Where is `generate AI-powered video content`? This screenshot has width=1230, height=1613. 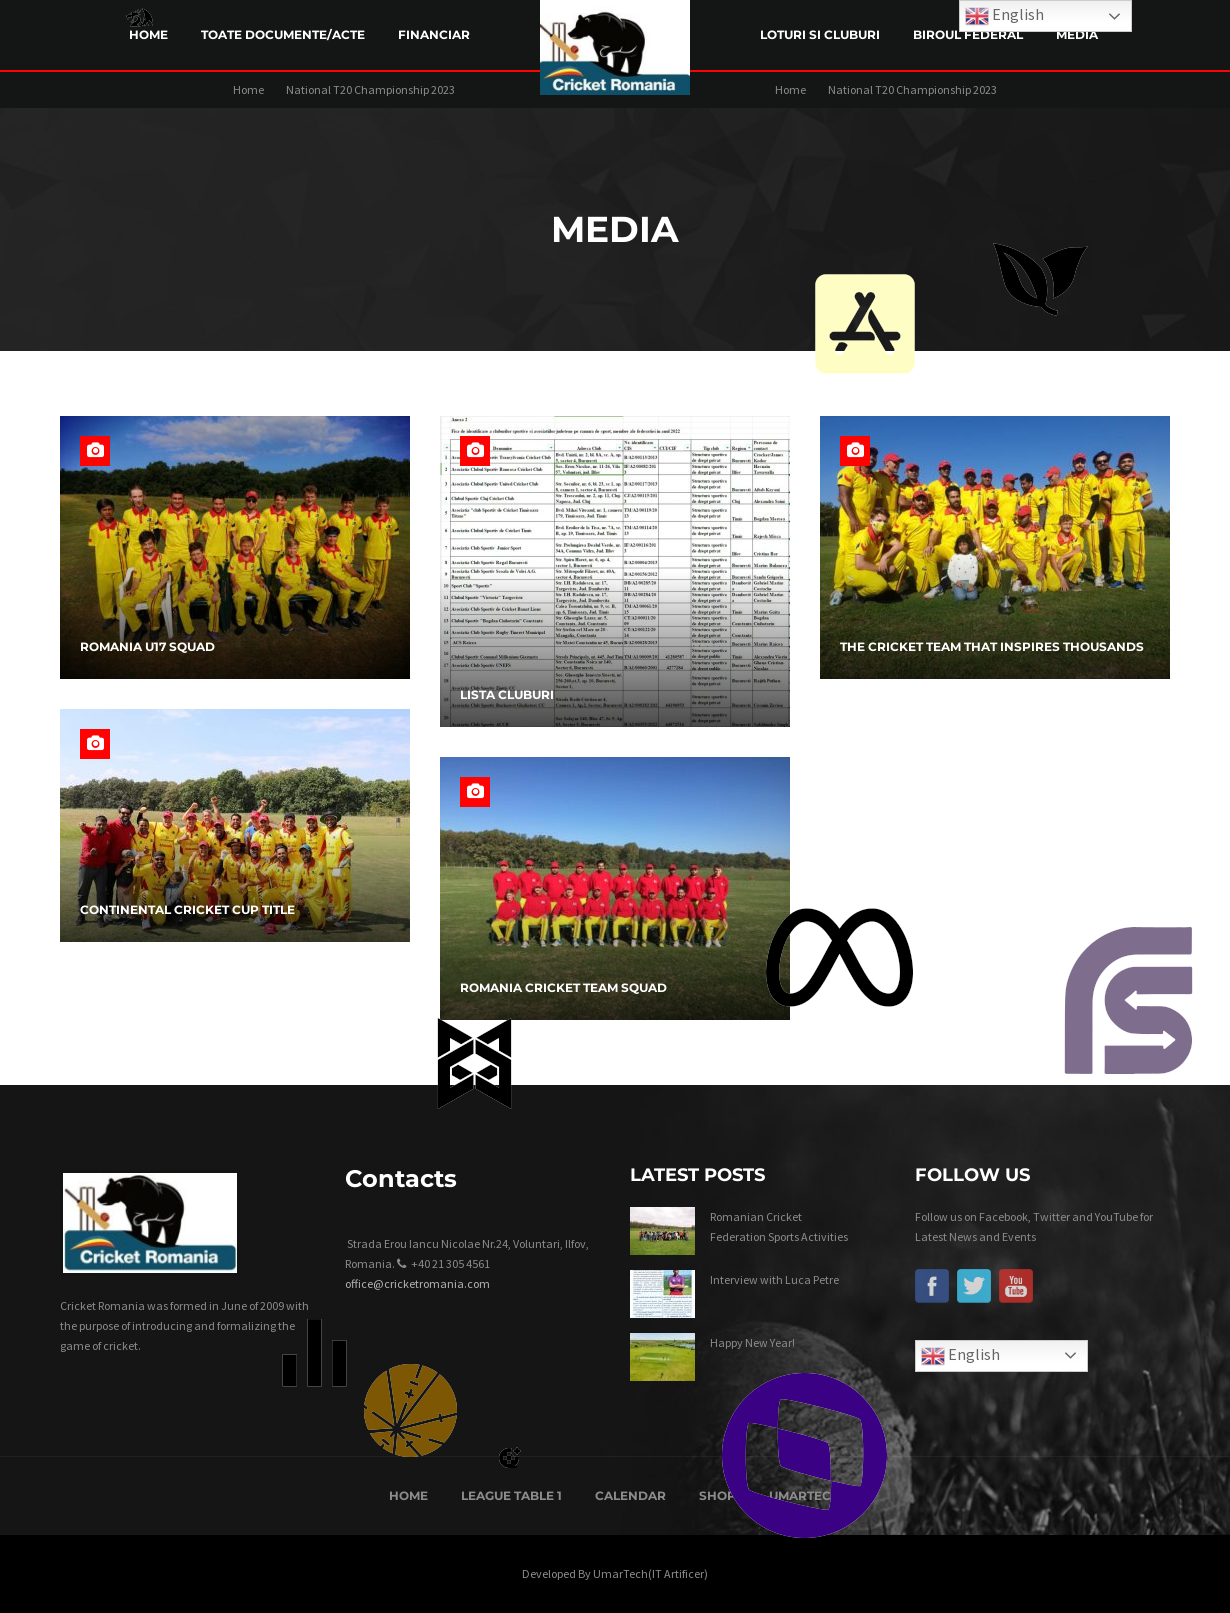 generate AI-powered video content is located at coordinates (509, 1458).